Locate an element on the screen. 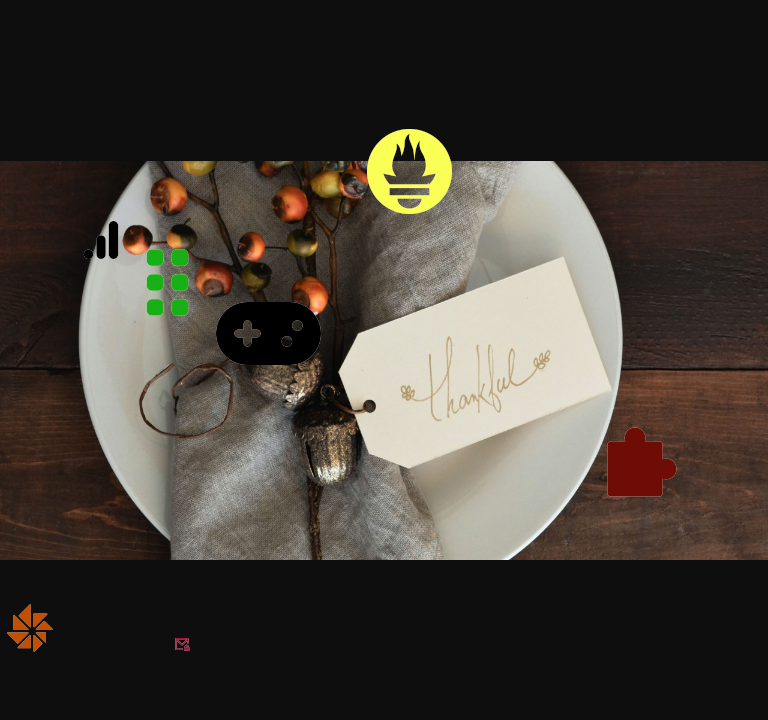 The image size is (768, 720). prometheus monitoring system logo is located at coordinates (409, 171).